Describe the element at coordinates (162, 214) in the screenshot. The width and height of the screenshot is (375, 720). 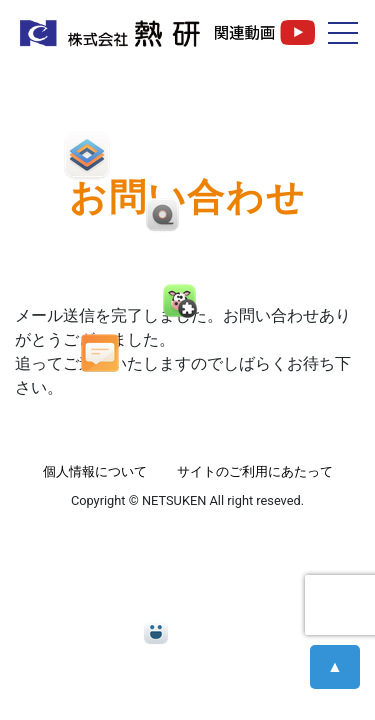
I see `open flatseal to manage flatpak permissions` at that location.